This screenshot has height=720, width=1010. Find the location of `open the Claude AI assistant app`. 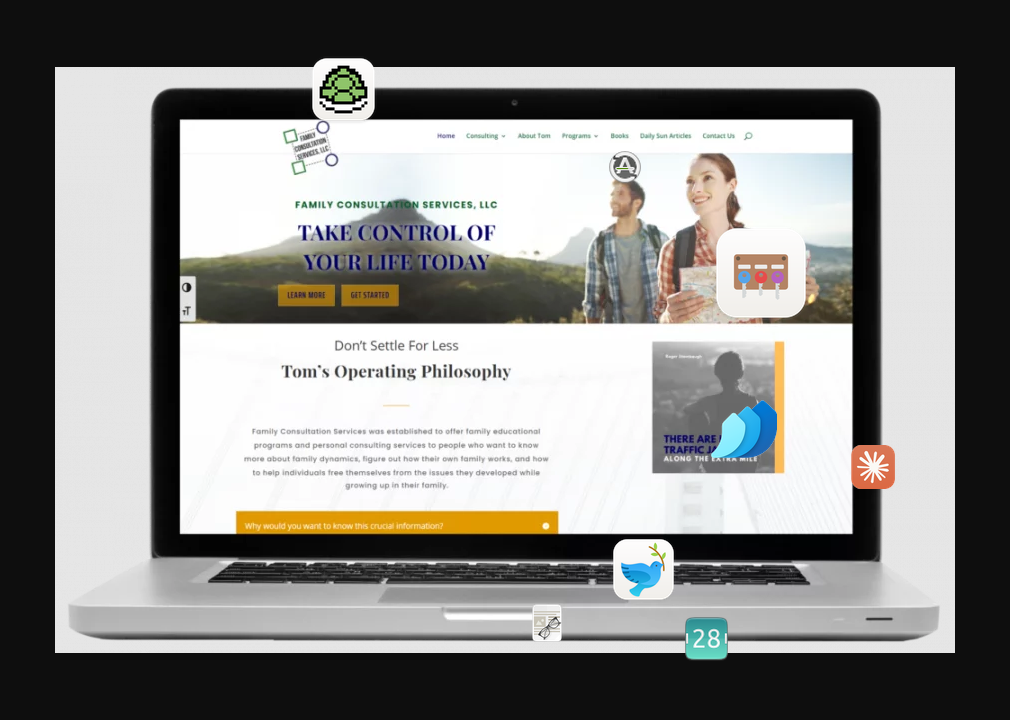

open the Claude AI assistant app is located at coordinates (873, 467).